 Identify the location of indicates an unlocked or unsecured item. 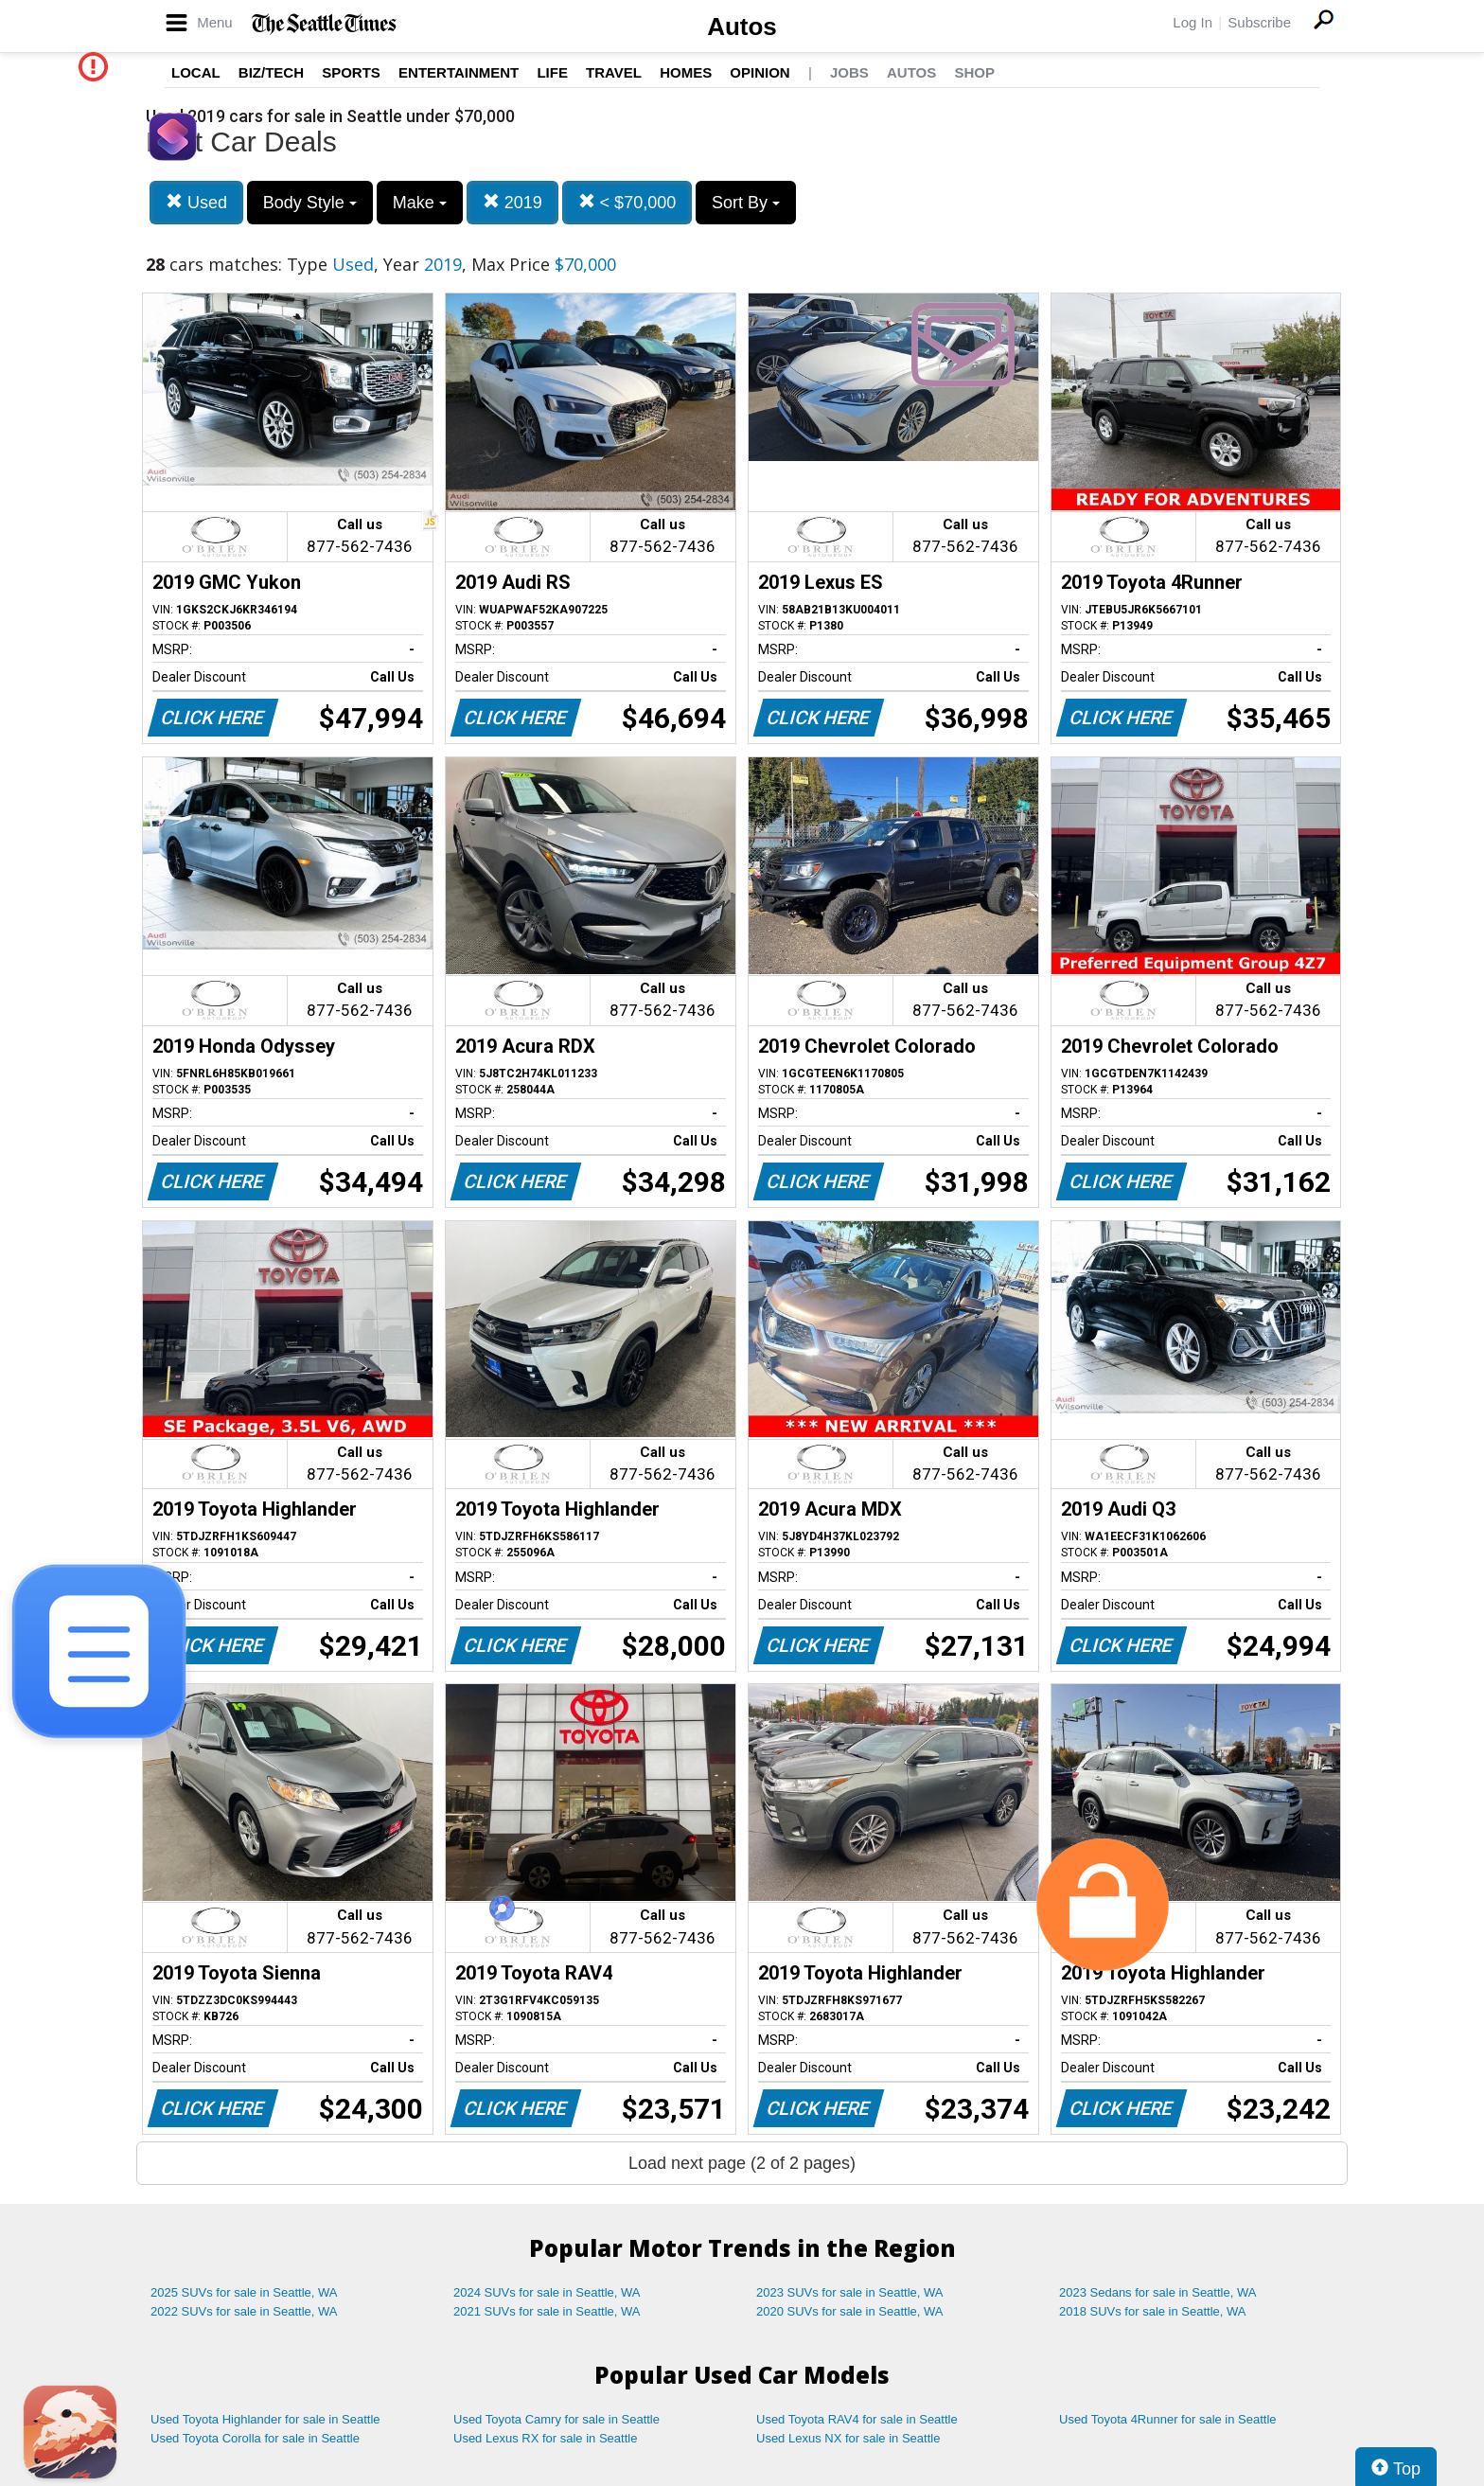
(1103, 1905).